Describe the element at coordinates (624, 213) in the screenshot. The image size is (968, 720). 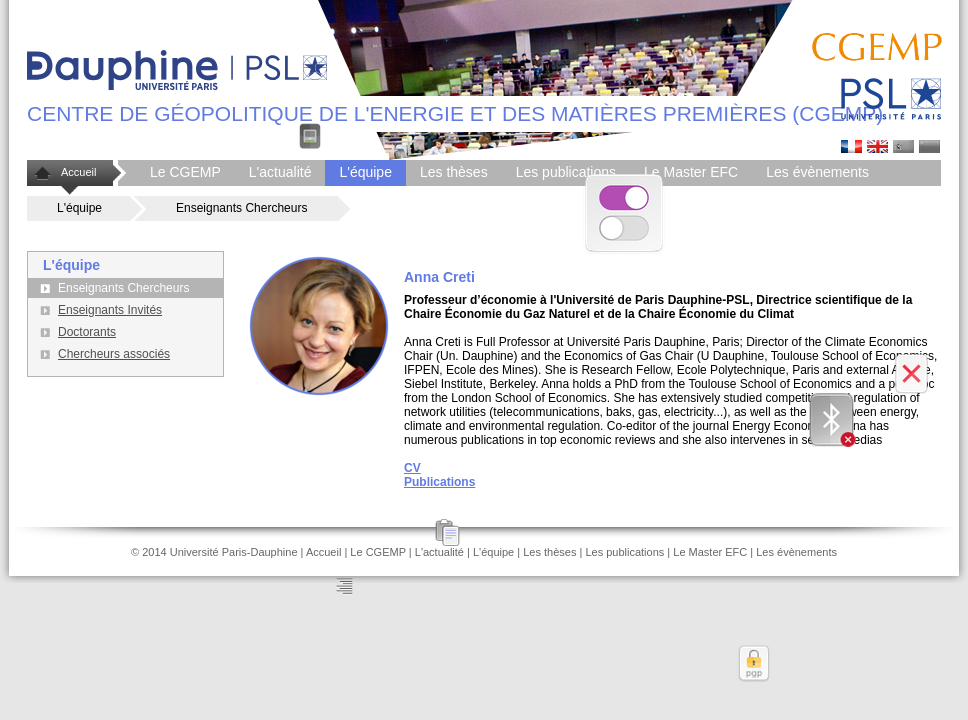
I see `open system settings or preferences` at that location.